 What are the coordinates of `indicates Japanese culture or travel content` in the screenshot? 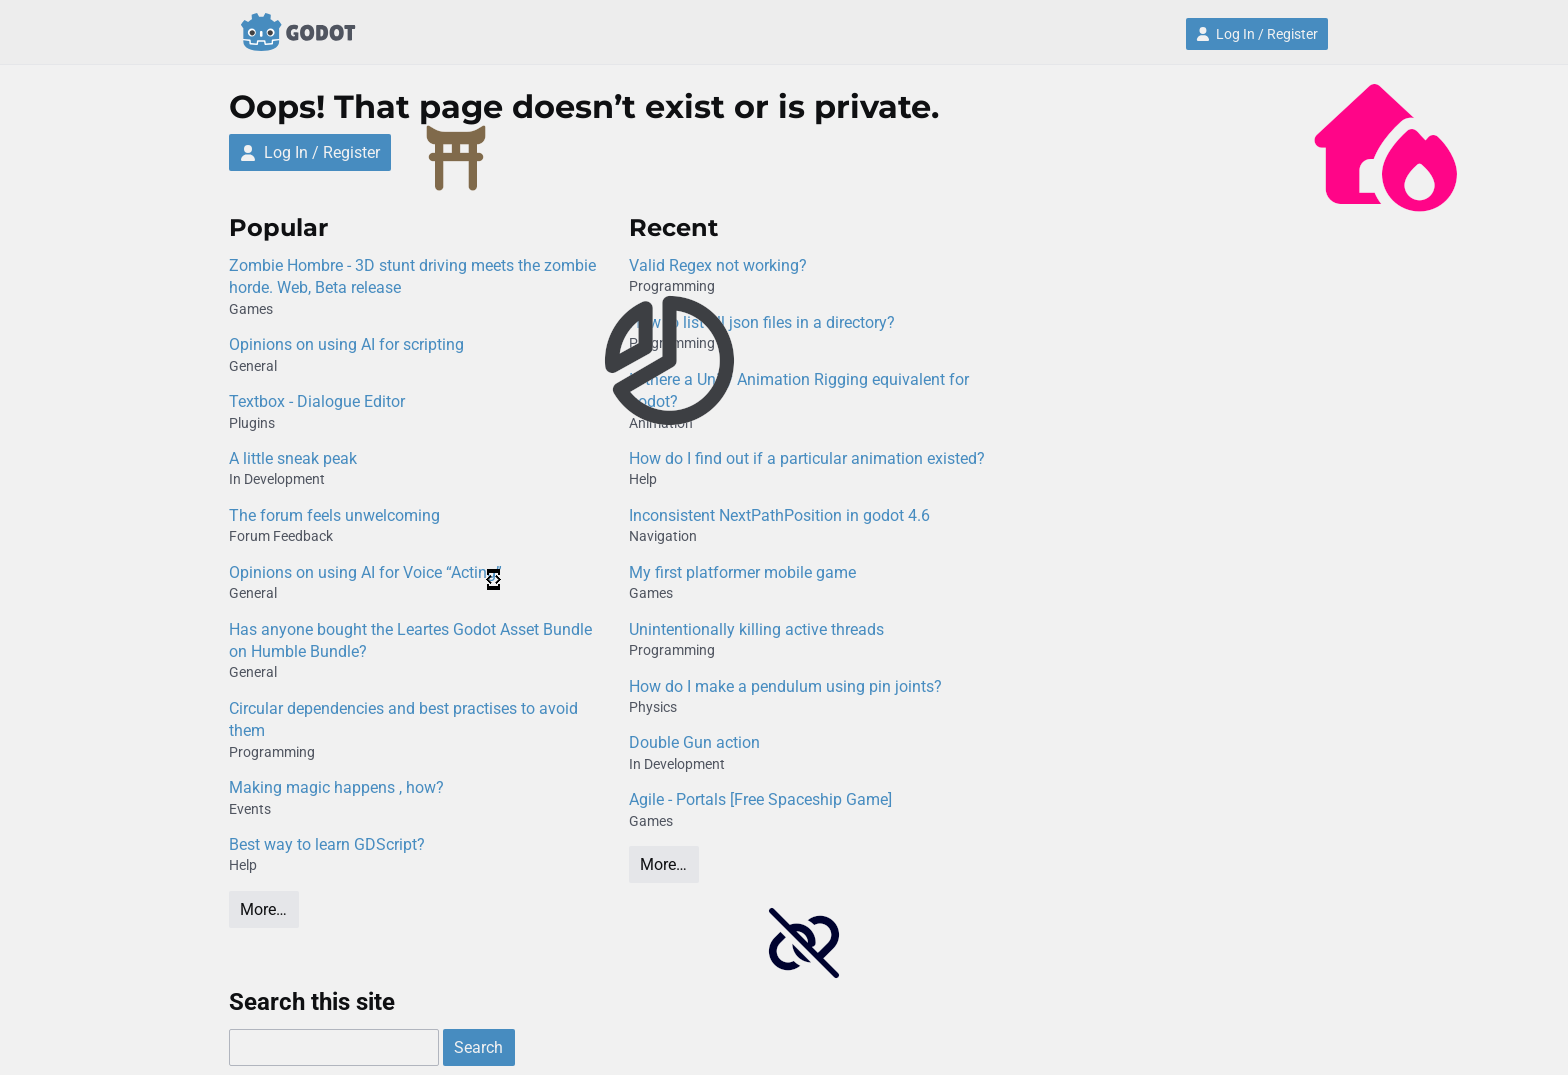 It's located at (456, 157).